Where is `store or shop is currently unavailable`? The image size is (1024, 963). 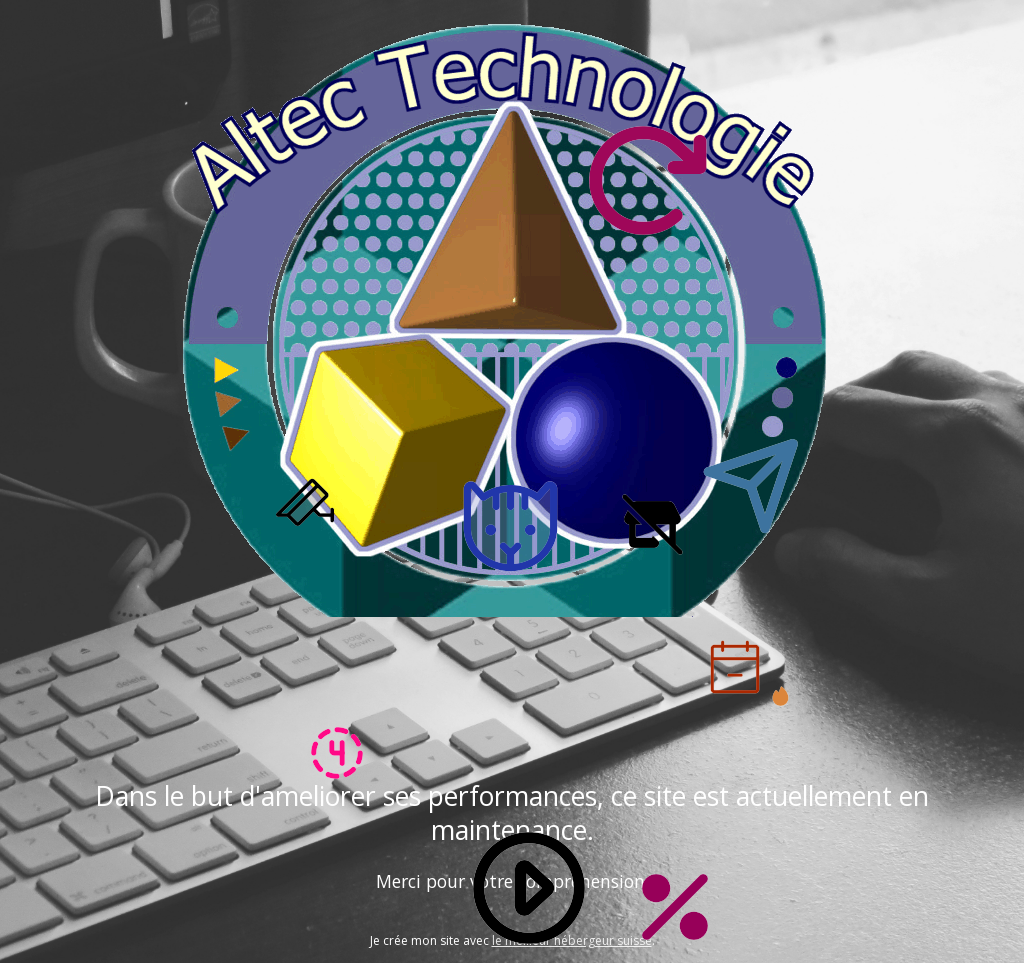
store or shop is currently unavailable is located at coordinates (652, 524).